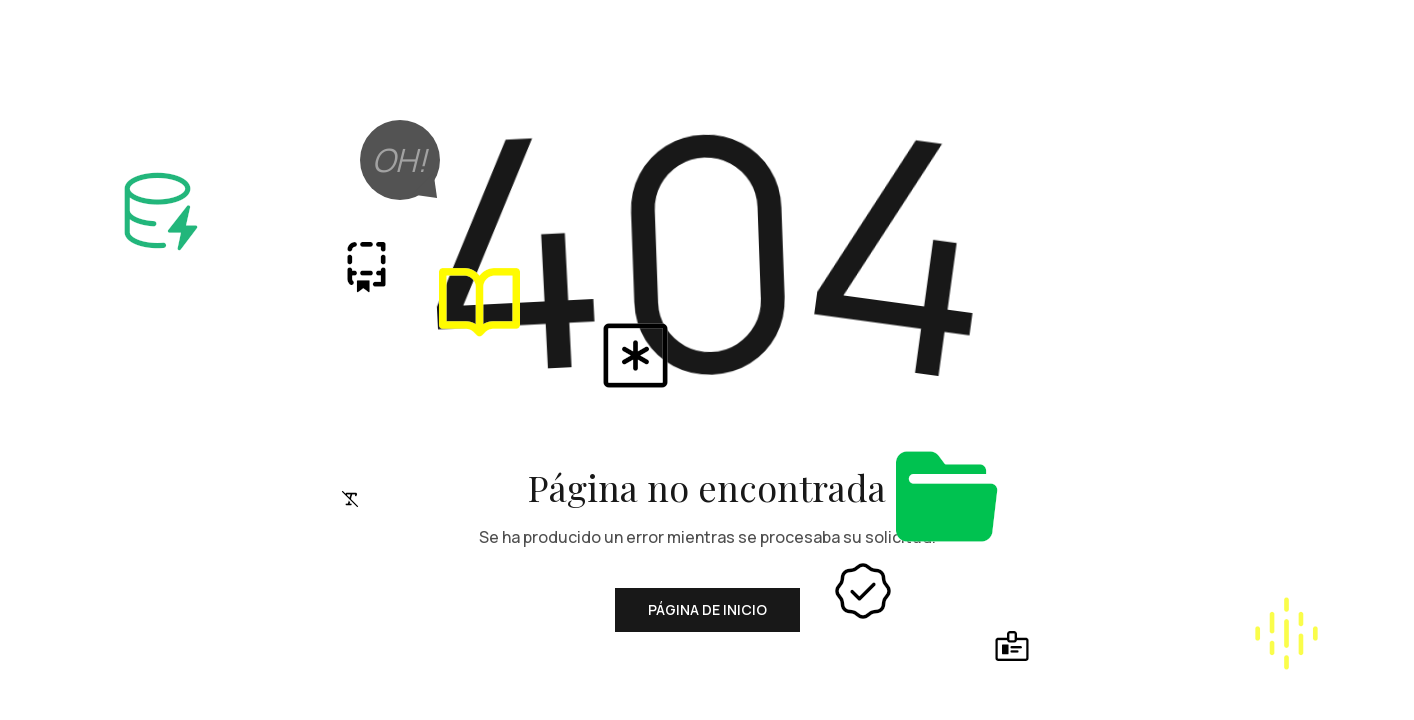 The height and width of the screenshot is (720, 1414). Describe the element at coordinates (1012, 646) in the screenshot. I see `view user identification or credentials` at that location.